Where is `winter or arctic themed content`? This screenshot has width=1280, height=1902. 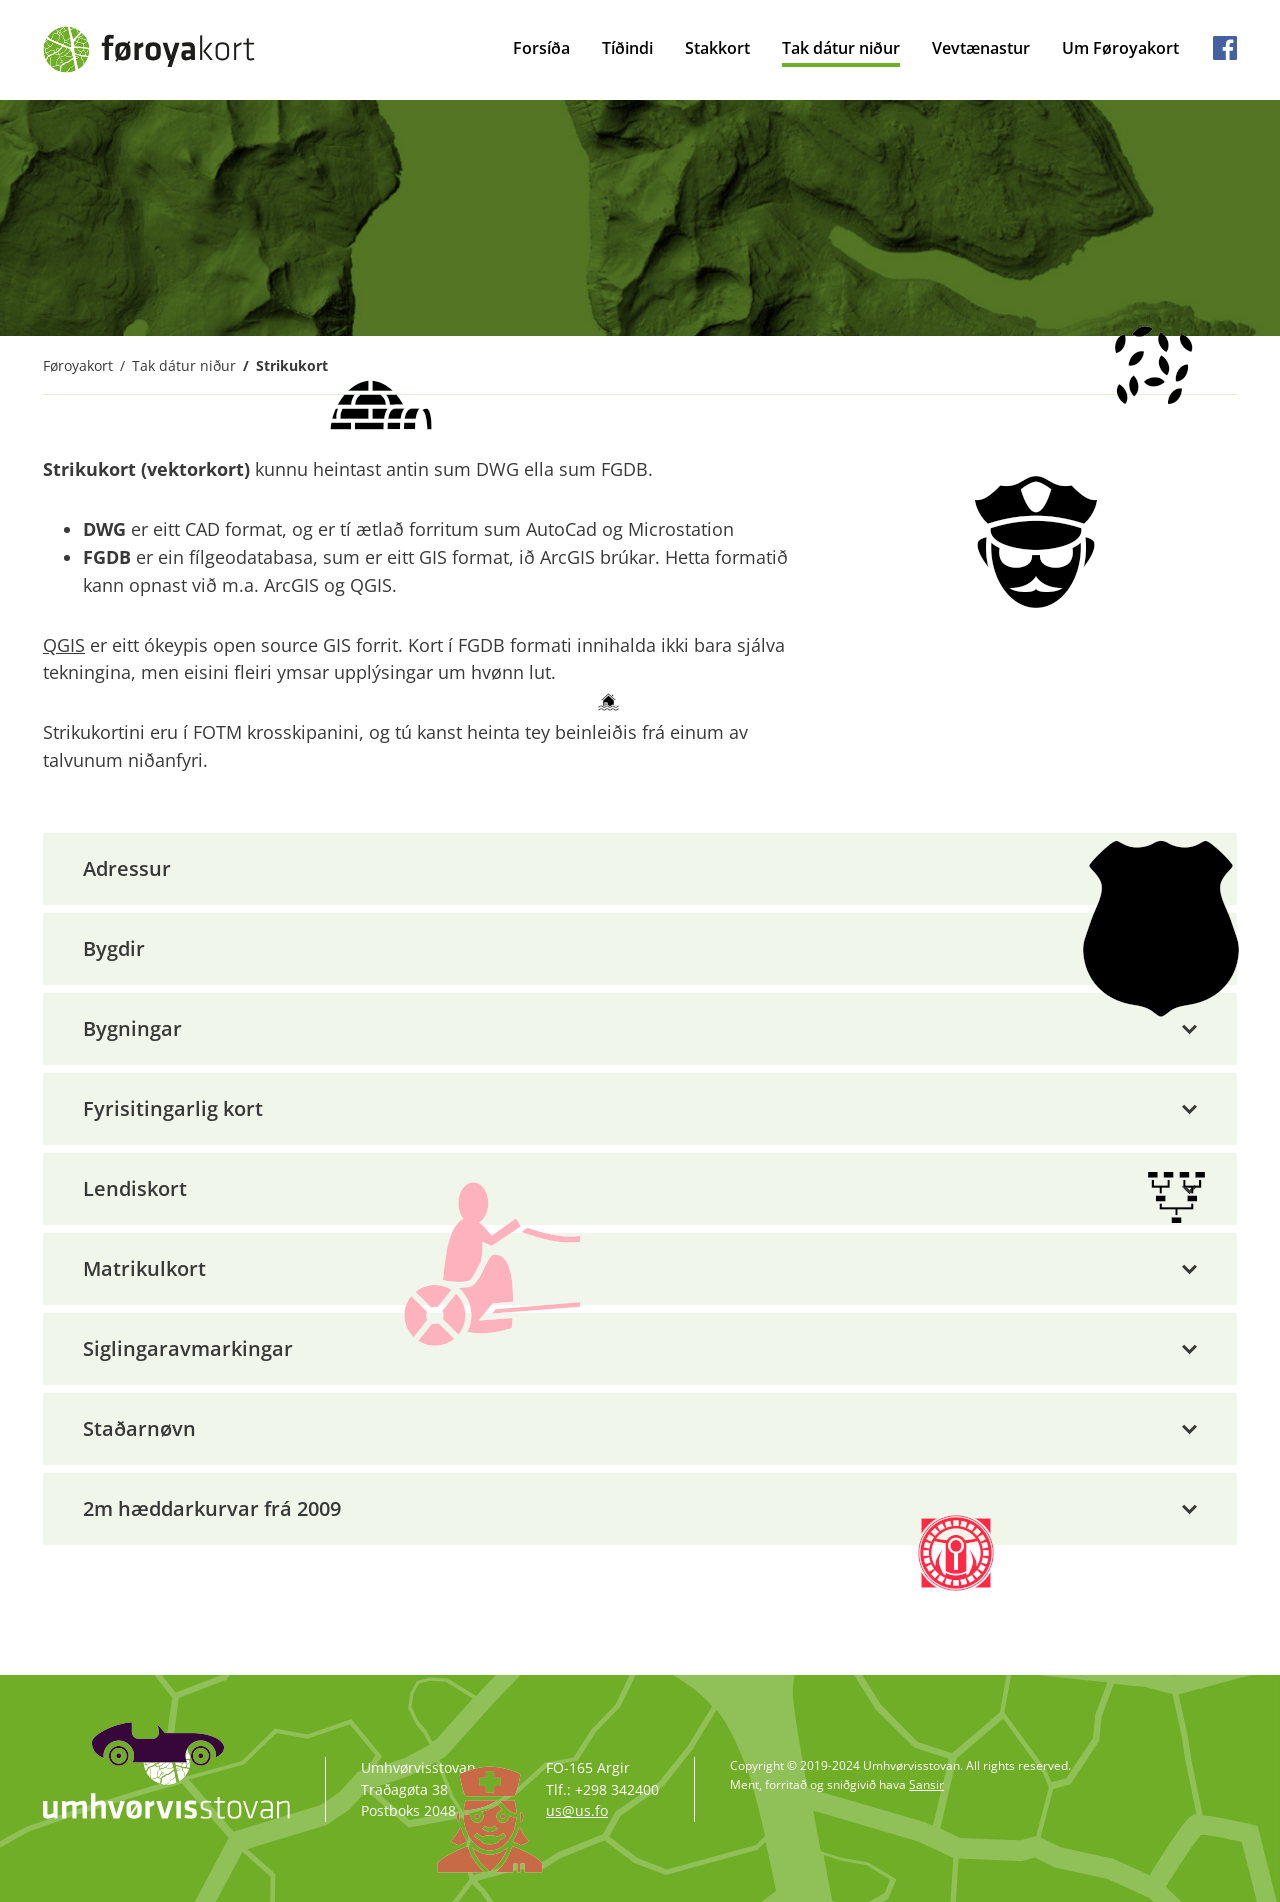
winter or arctic themed content is located at coordinates (381, 405).